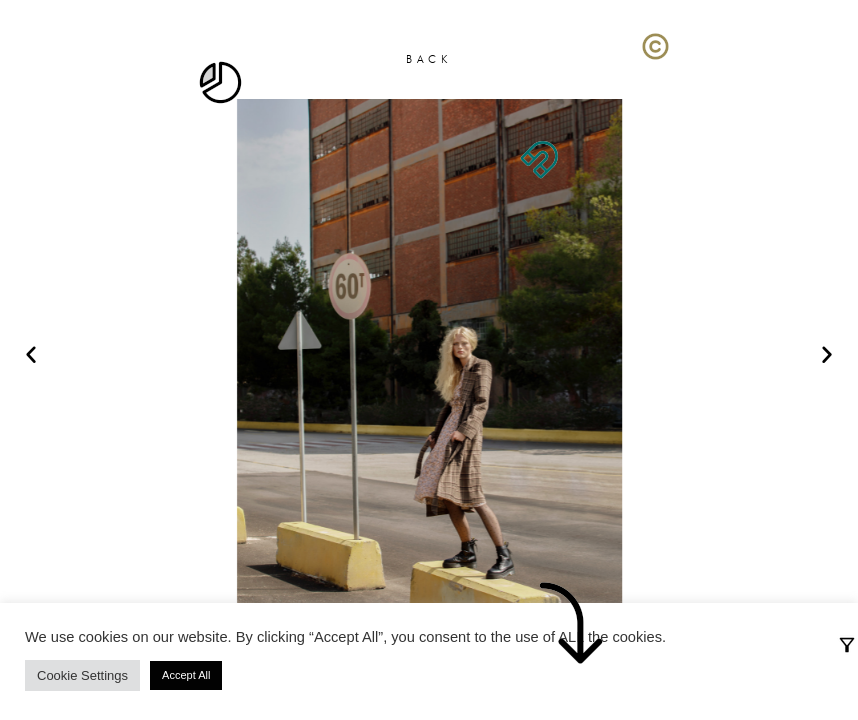  What do you see at coordinates (571, 623) in the screenshot?
I see `redirect or forward content downward` at bounding box center [571, 623].